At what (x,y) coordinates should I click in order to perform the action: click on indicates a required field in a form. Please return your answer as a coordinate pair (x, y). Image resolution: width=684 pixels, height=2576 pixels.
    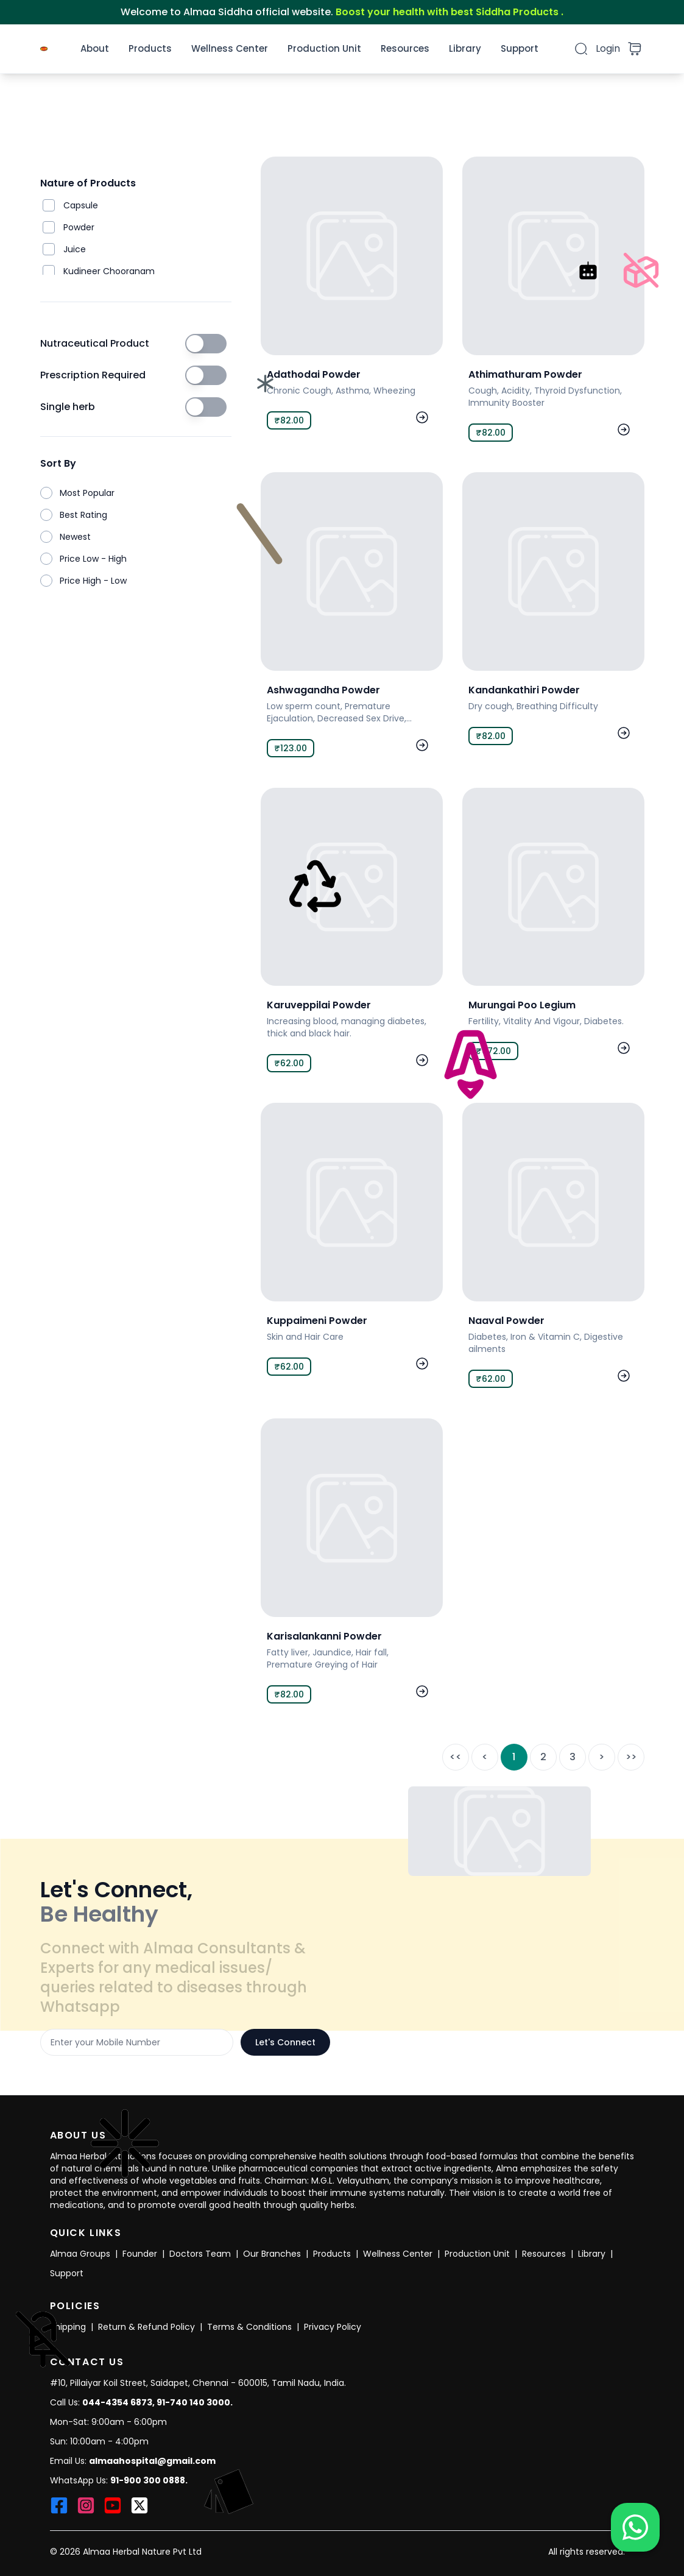
    Looking at the image, I should click on (265, 383).